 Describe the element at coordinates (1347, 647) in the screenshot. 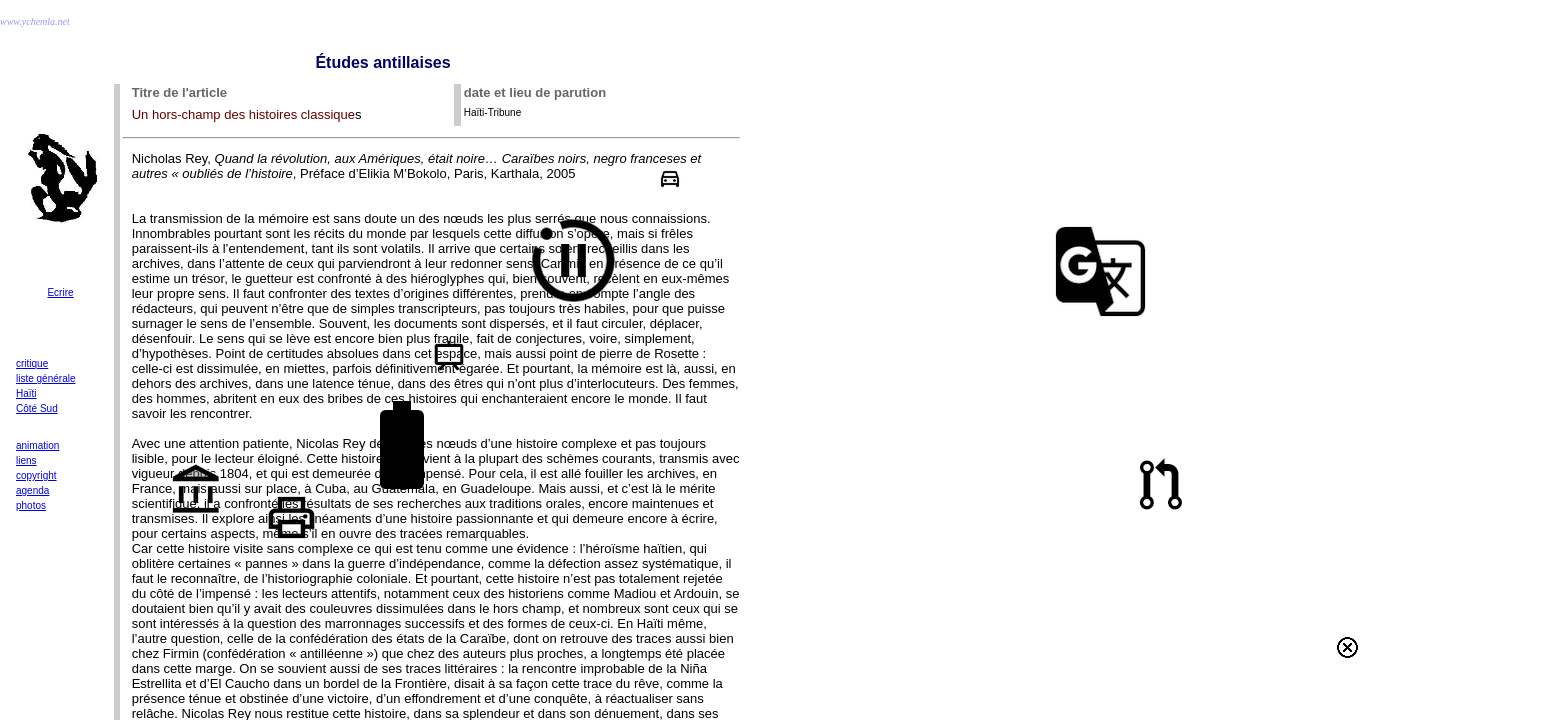

I see `cancel or close the current action` at that location.